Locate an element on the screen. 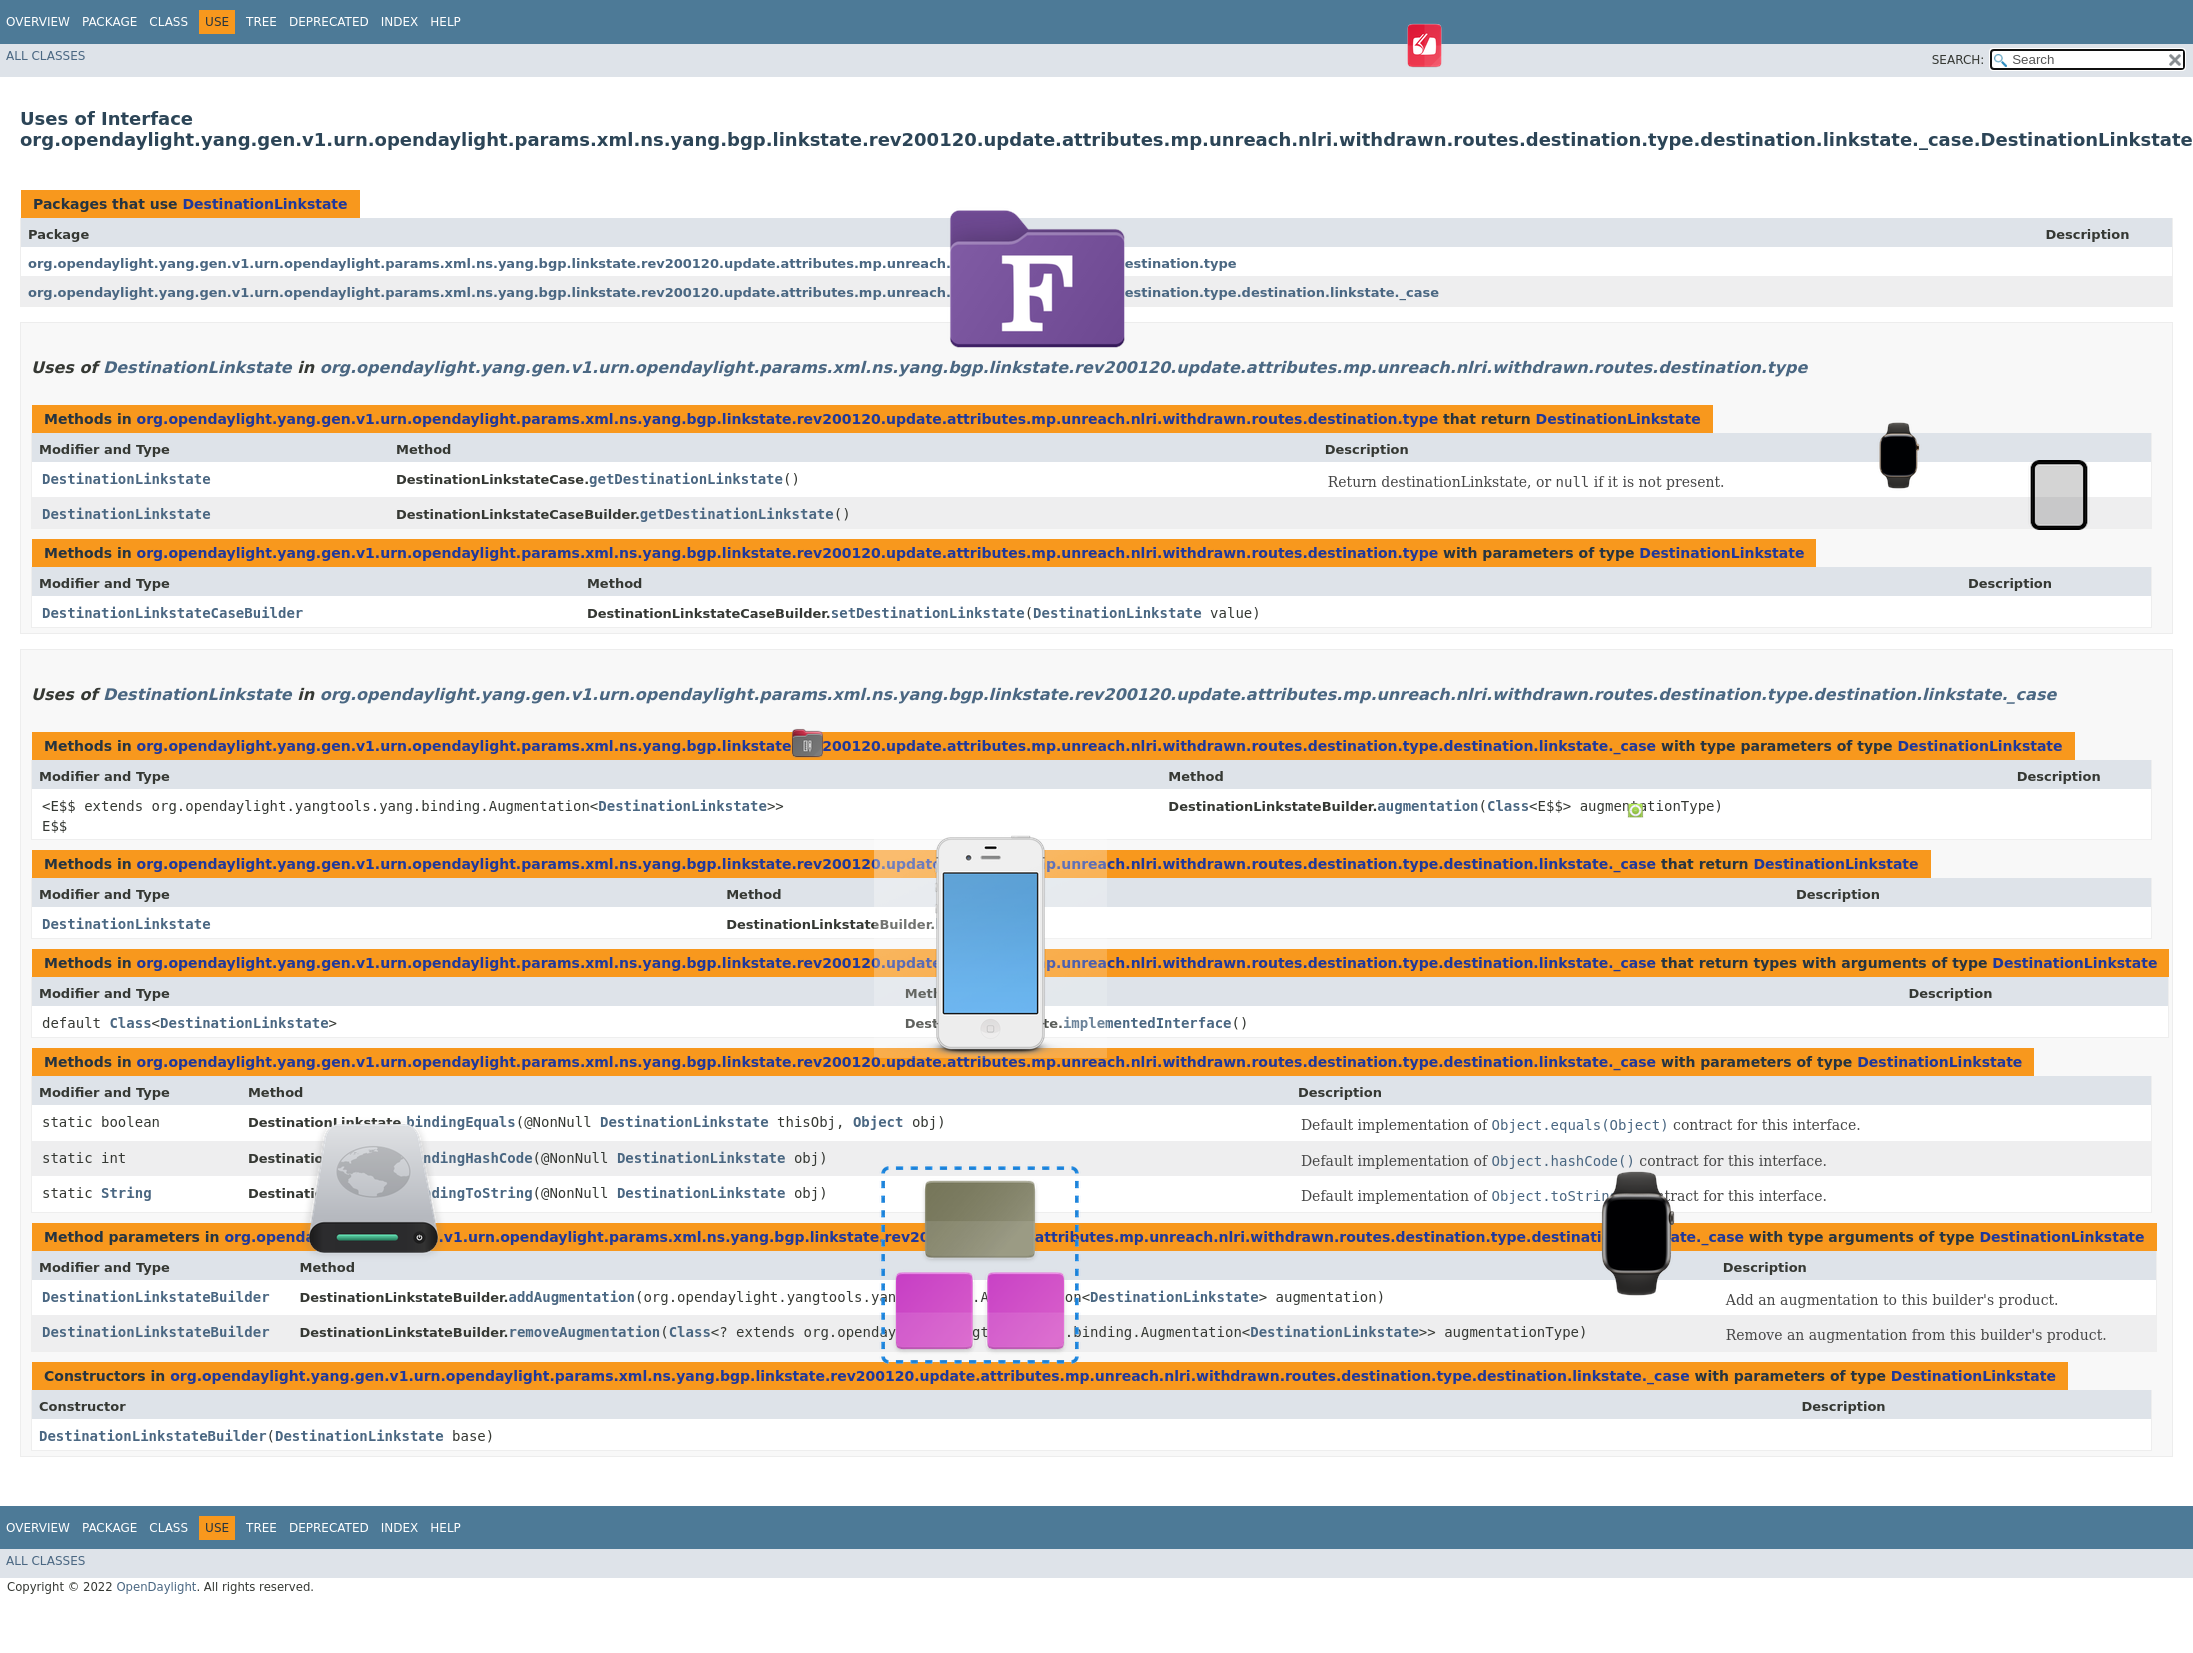 Image resolution: width=2193 pixels, height=1653 pixels. apple watch series 10 device icon is located at coordinates (1898, 455).